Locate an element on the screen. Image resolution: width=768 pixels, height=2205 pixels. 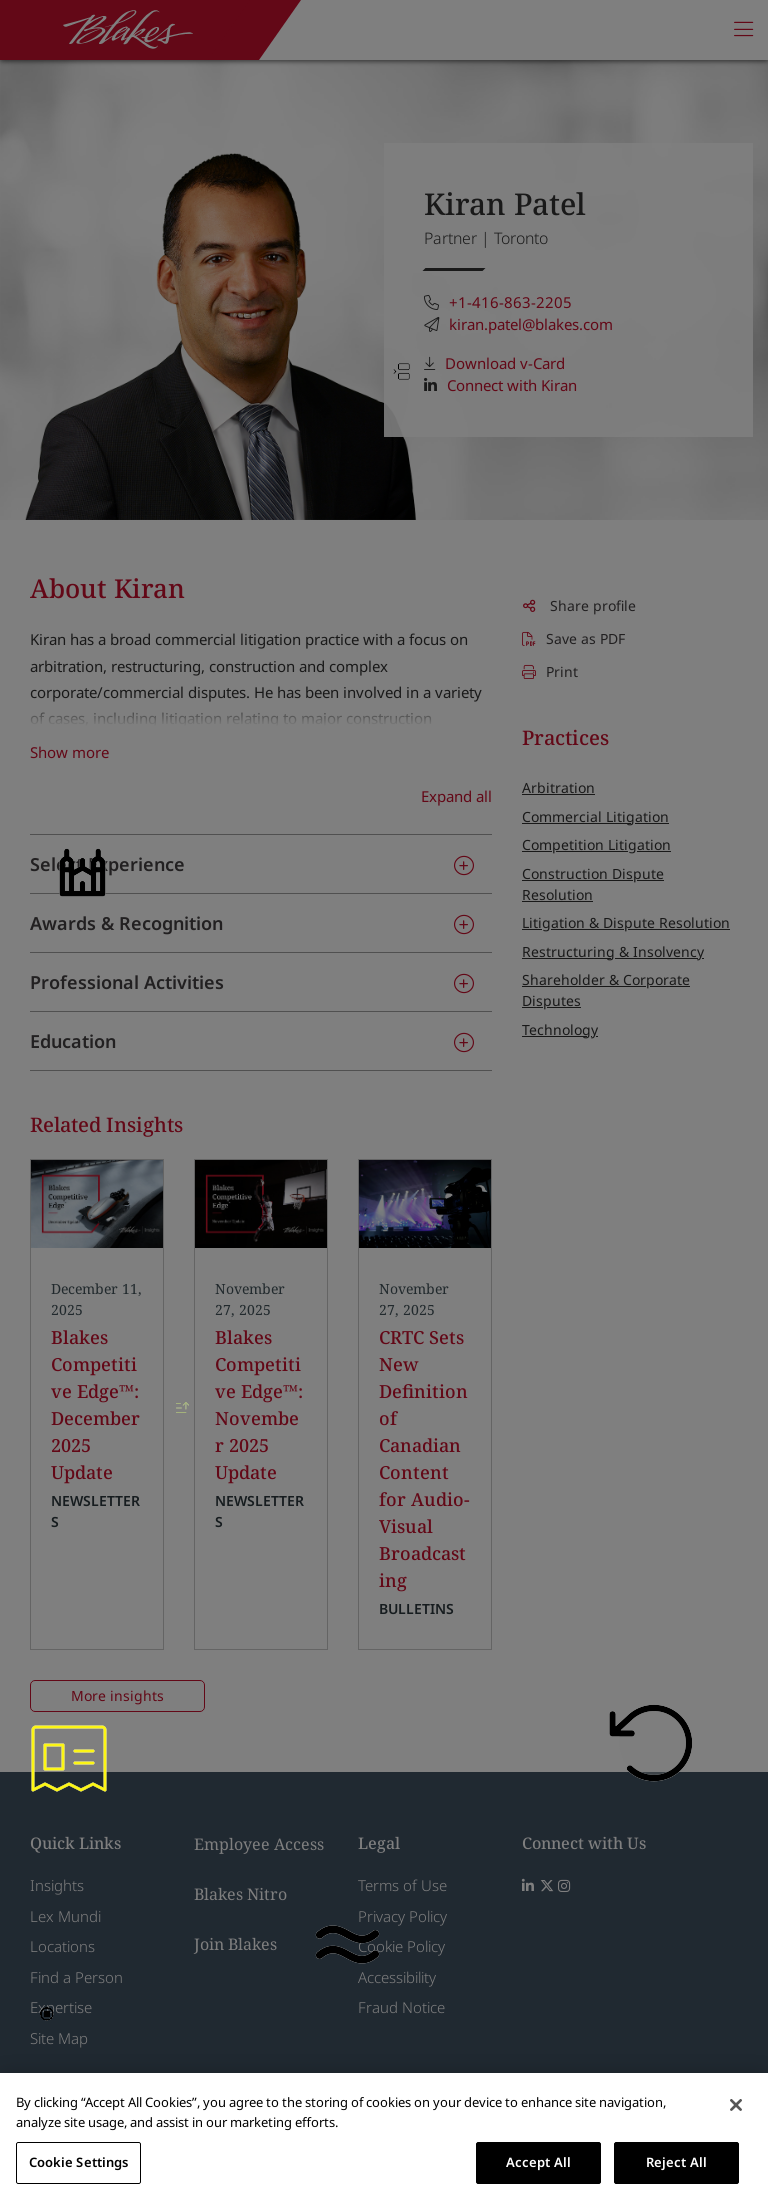
indicates a synagogue or jewish place of worship nearby is located at coordinates (82, 873).